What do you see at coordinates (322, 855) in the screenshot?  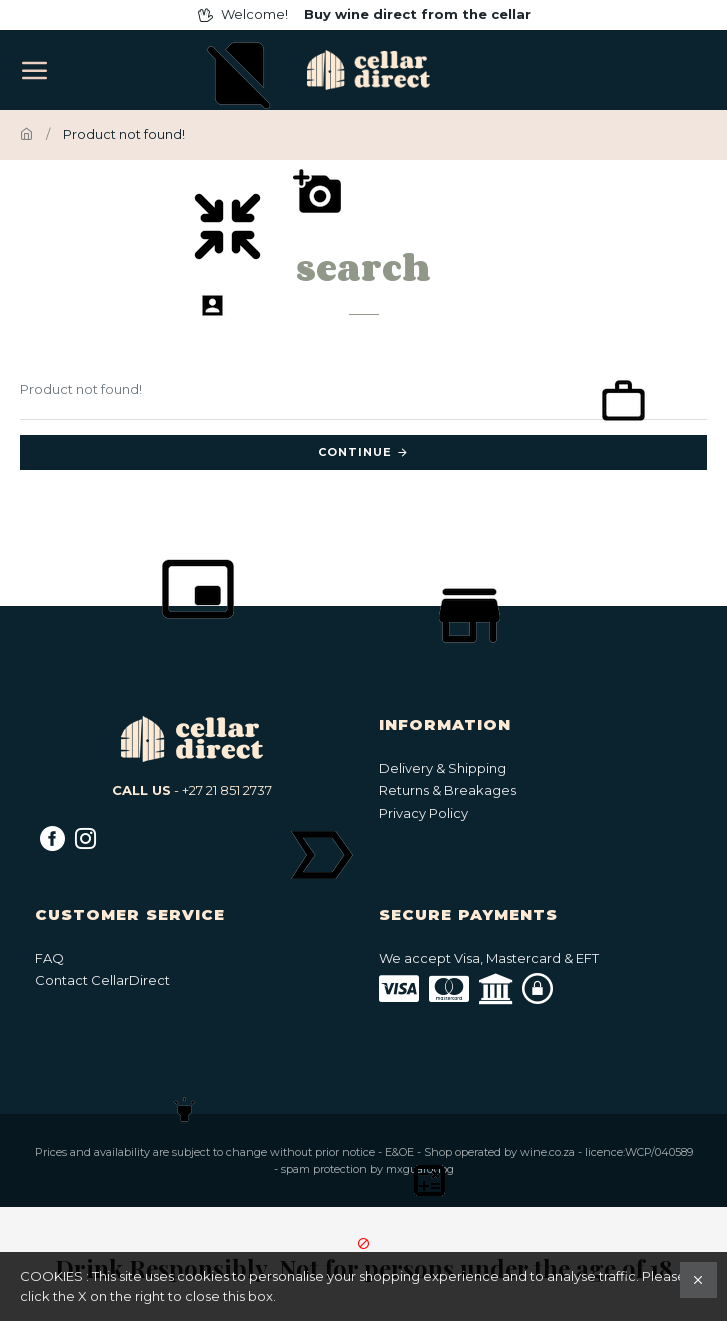 I see `mark a message or item as important` at bounding box center [322, 855].